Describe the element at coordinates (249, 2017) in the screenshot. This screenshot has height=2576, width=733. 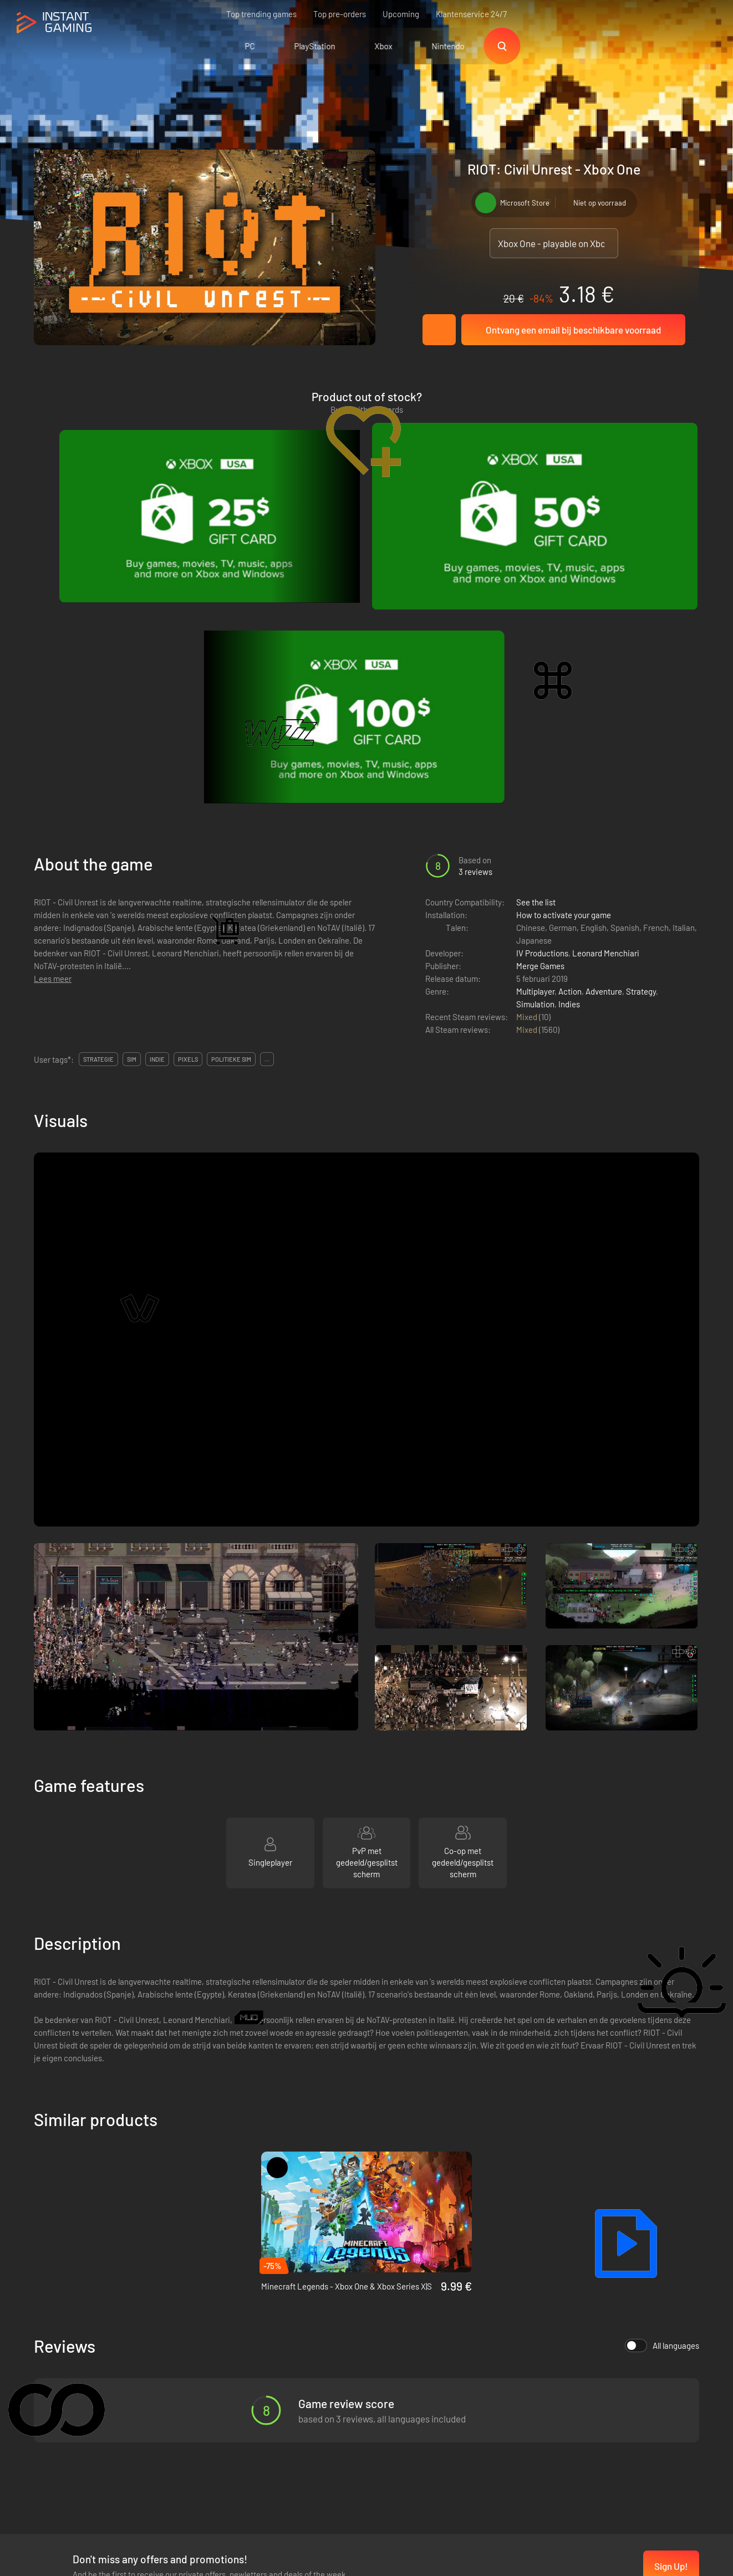
I see `MakeUseOf (MUO) website or app logo` at that location.